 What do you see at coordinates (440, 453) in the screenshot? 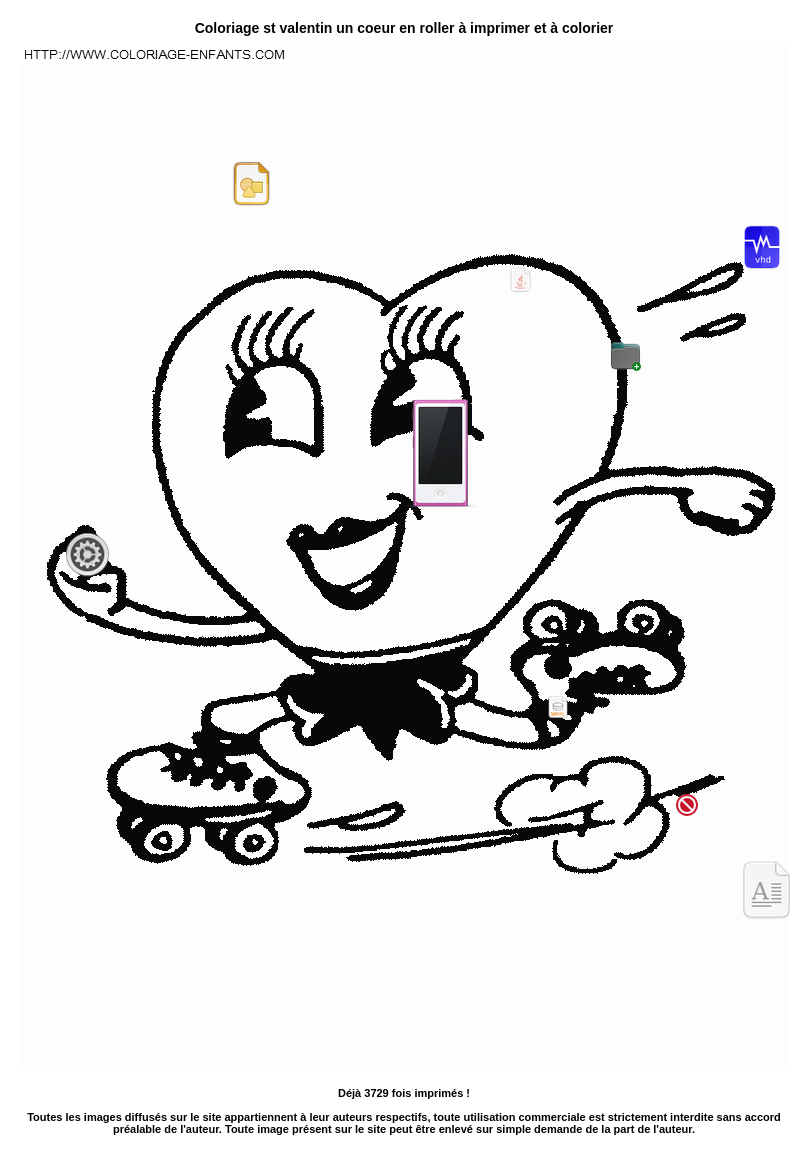
I see `iPod nano device connected` at bounding box center [440, 453].